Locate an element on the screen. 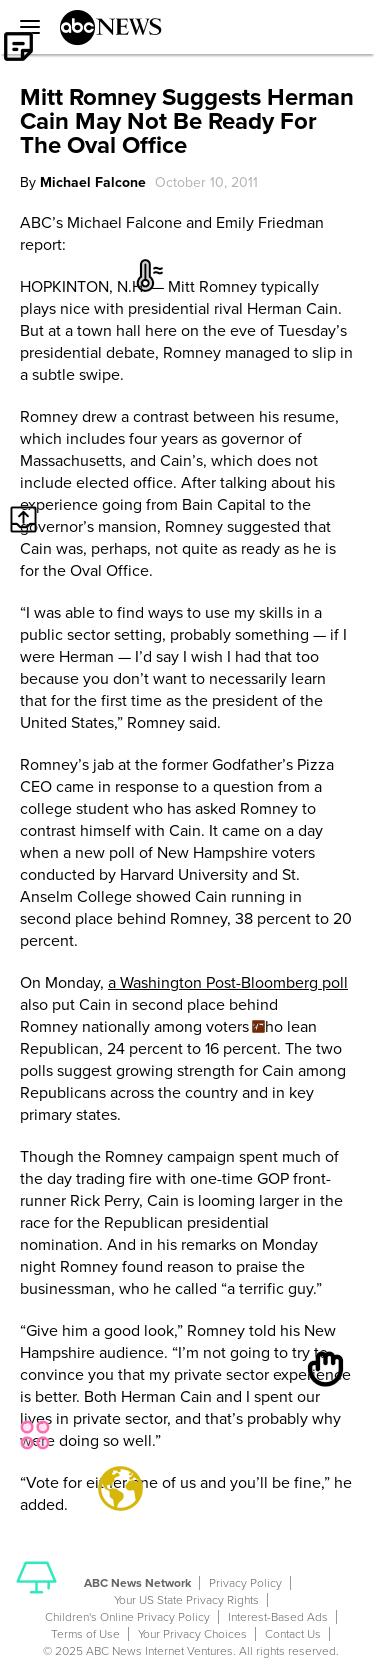 The height and width of the screenshot is (1676, 375). upload a file from your device is located at coordinates (23, 519).